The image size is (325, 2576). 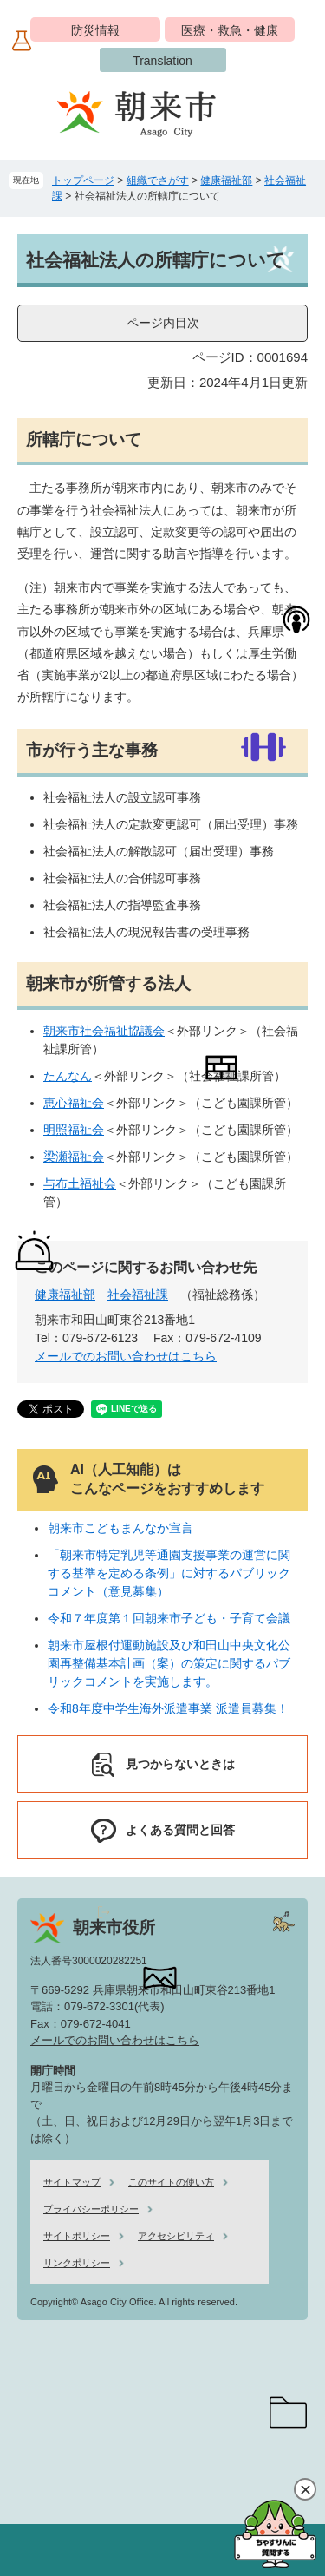 What do you see at coordinates (22, 41) in the screenshot?
I see `access experimental or beta features` at bounding box center [22, 41].